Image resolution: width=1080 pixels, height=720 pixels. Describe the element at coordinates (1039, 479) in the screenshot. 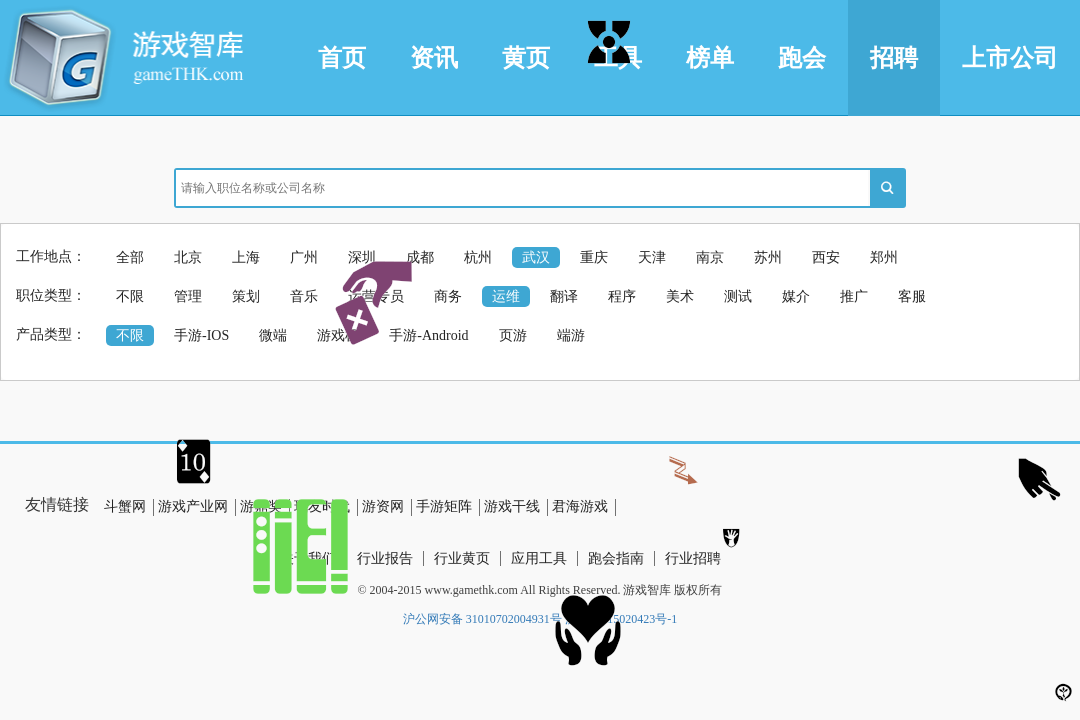

I see `indicates hoping for luck or a positive outcome` at that location.